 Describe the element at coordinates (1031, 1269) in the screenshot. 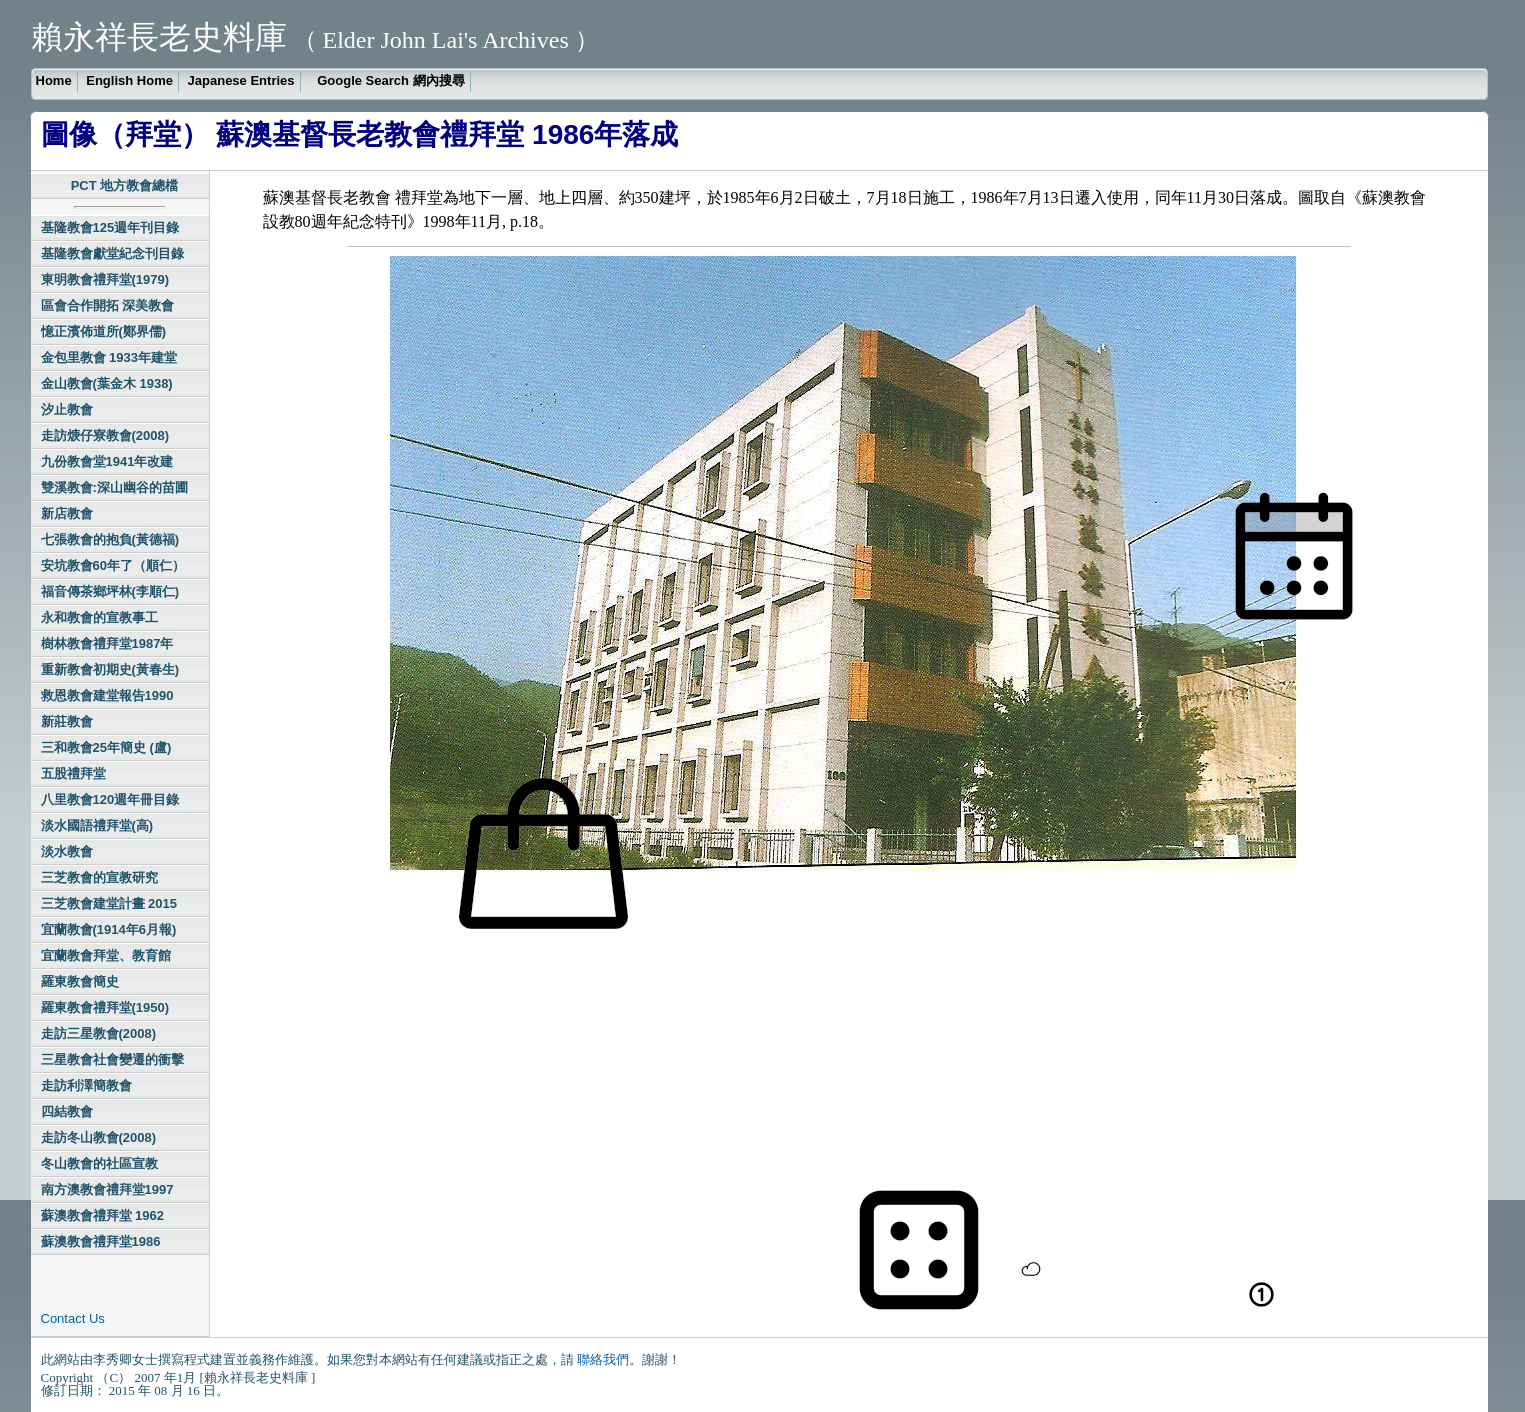

I see `access cloud storage` at that location.